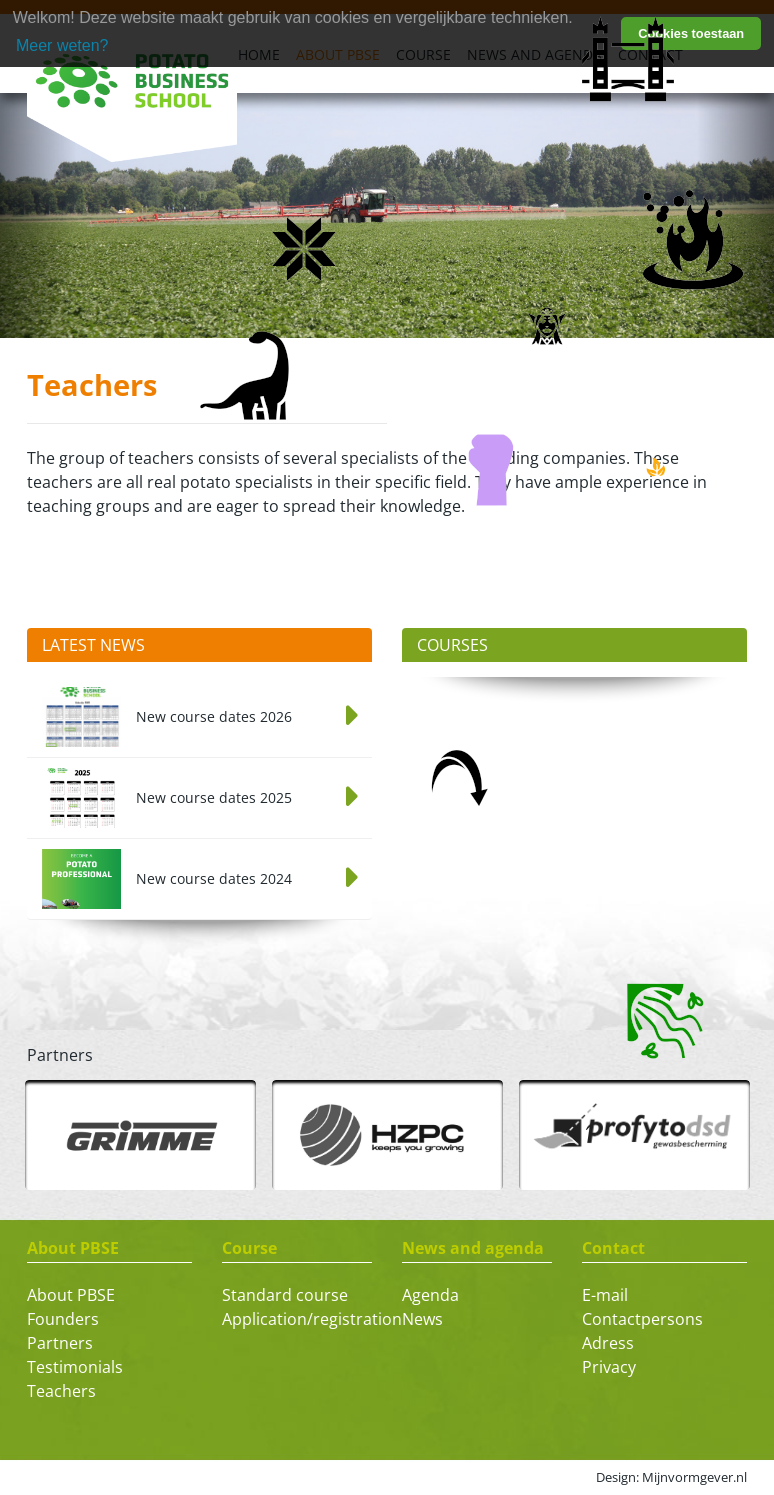 Image resolution: width=774 pixels, height=1495 pixels. What do you see at coordinates (656, 467) in the screenshot?
I see `indicates eco-friendly or organic option` at bounding box center [656, 467].